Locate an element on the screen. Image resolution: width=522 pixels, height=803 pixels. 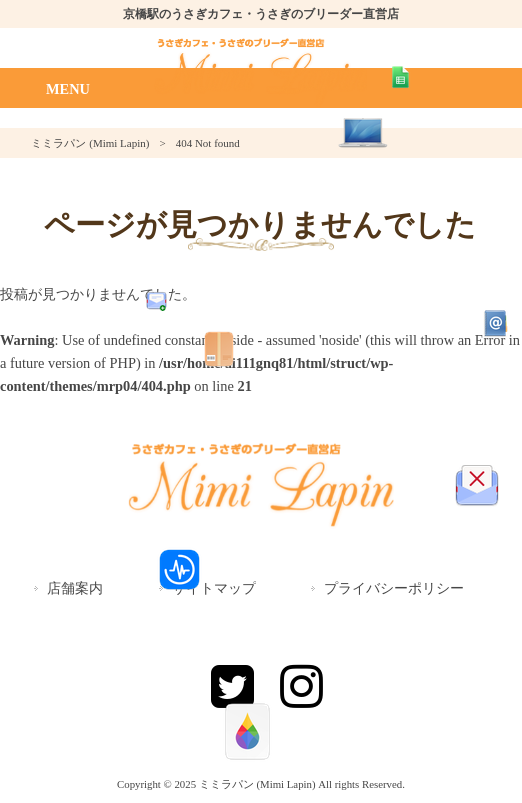
open a spreadsheet file is located at coordinates (400, 77).